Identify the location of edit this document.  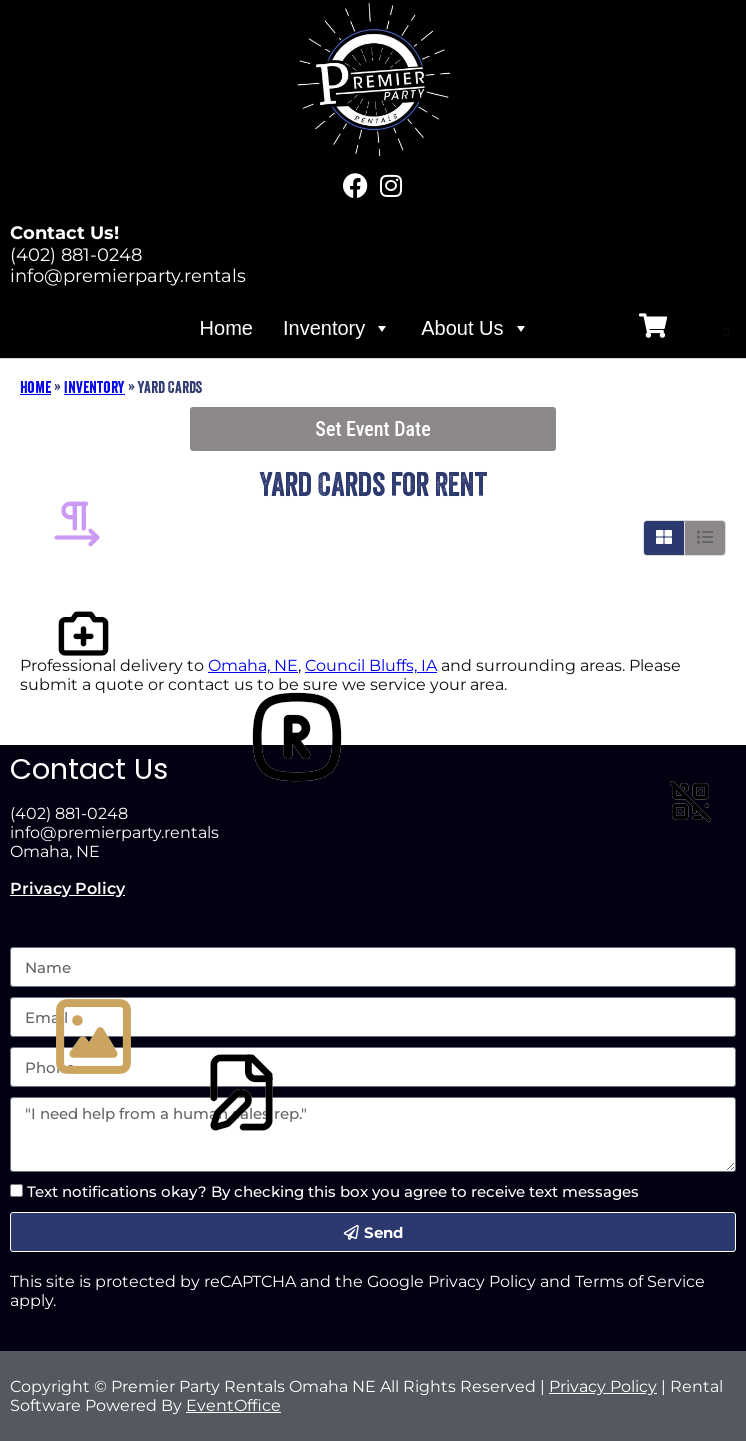
(241, 1092).